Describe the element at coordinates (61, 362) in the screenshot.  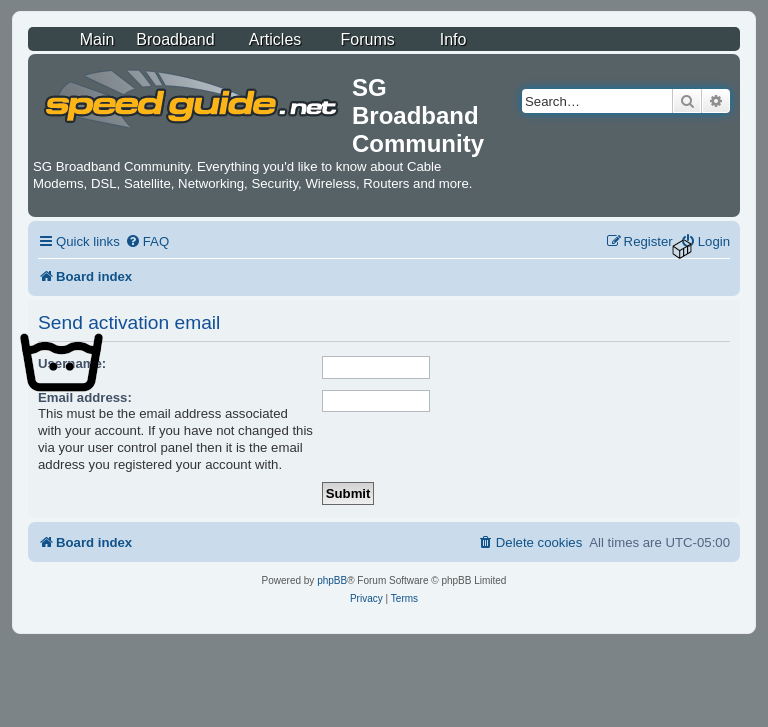
I see `wash at low temperature setting` at that location.